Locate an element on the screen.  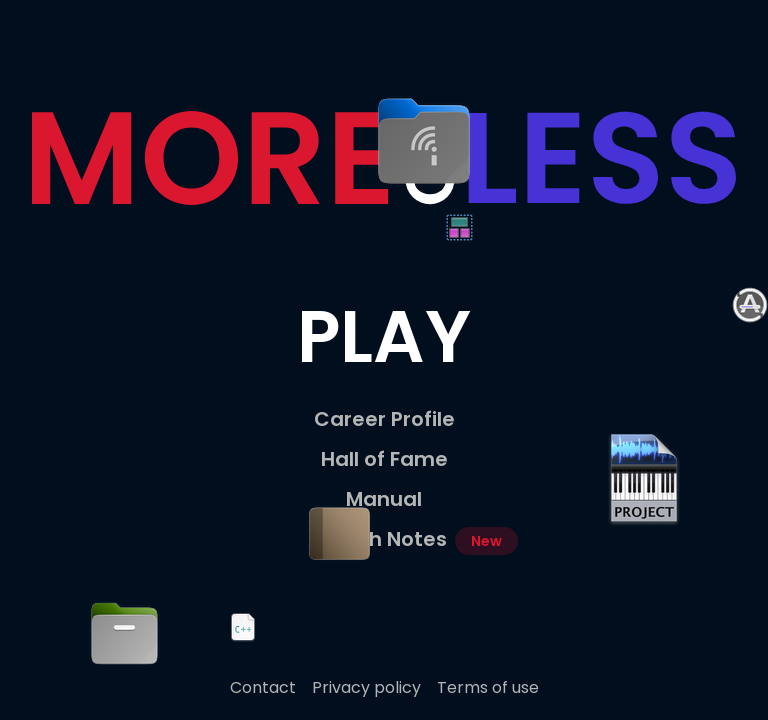
open insync cloud sync folder is located at coordinates (424, 141).